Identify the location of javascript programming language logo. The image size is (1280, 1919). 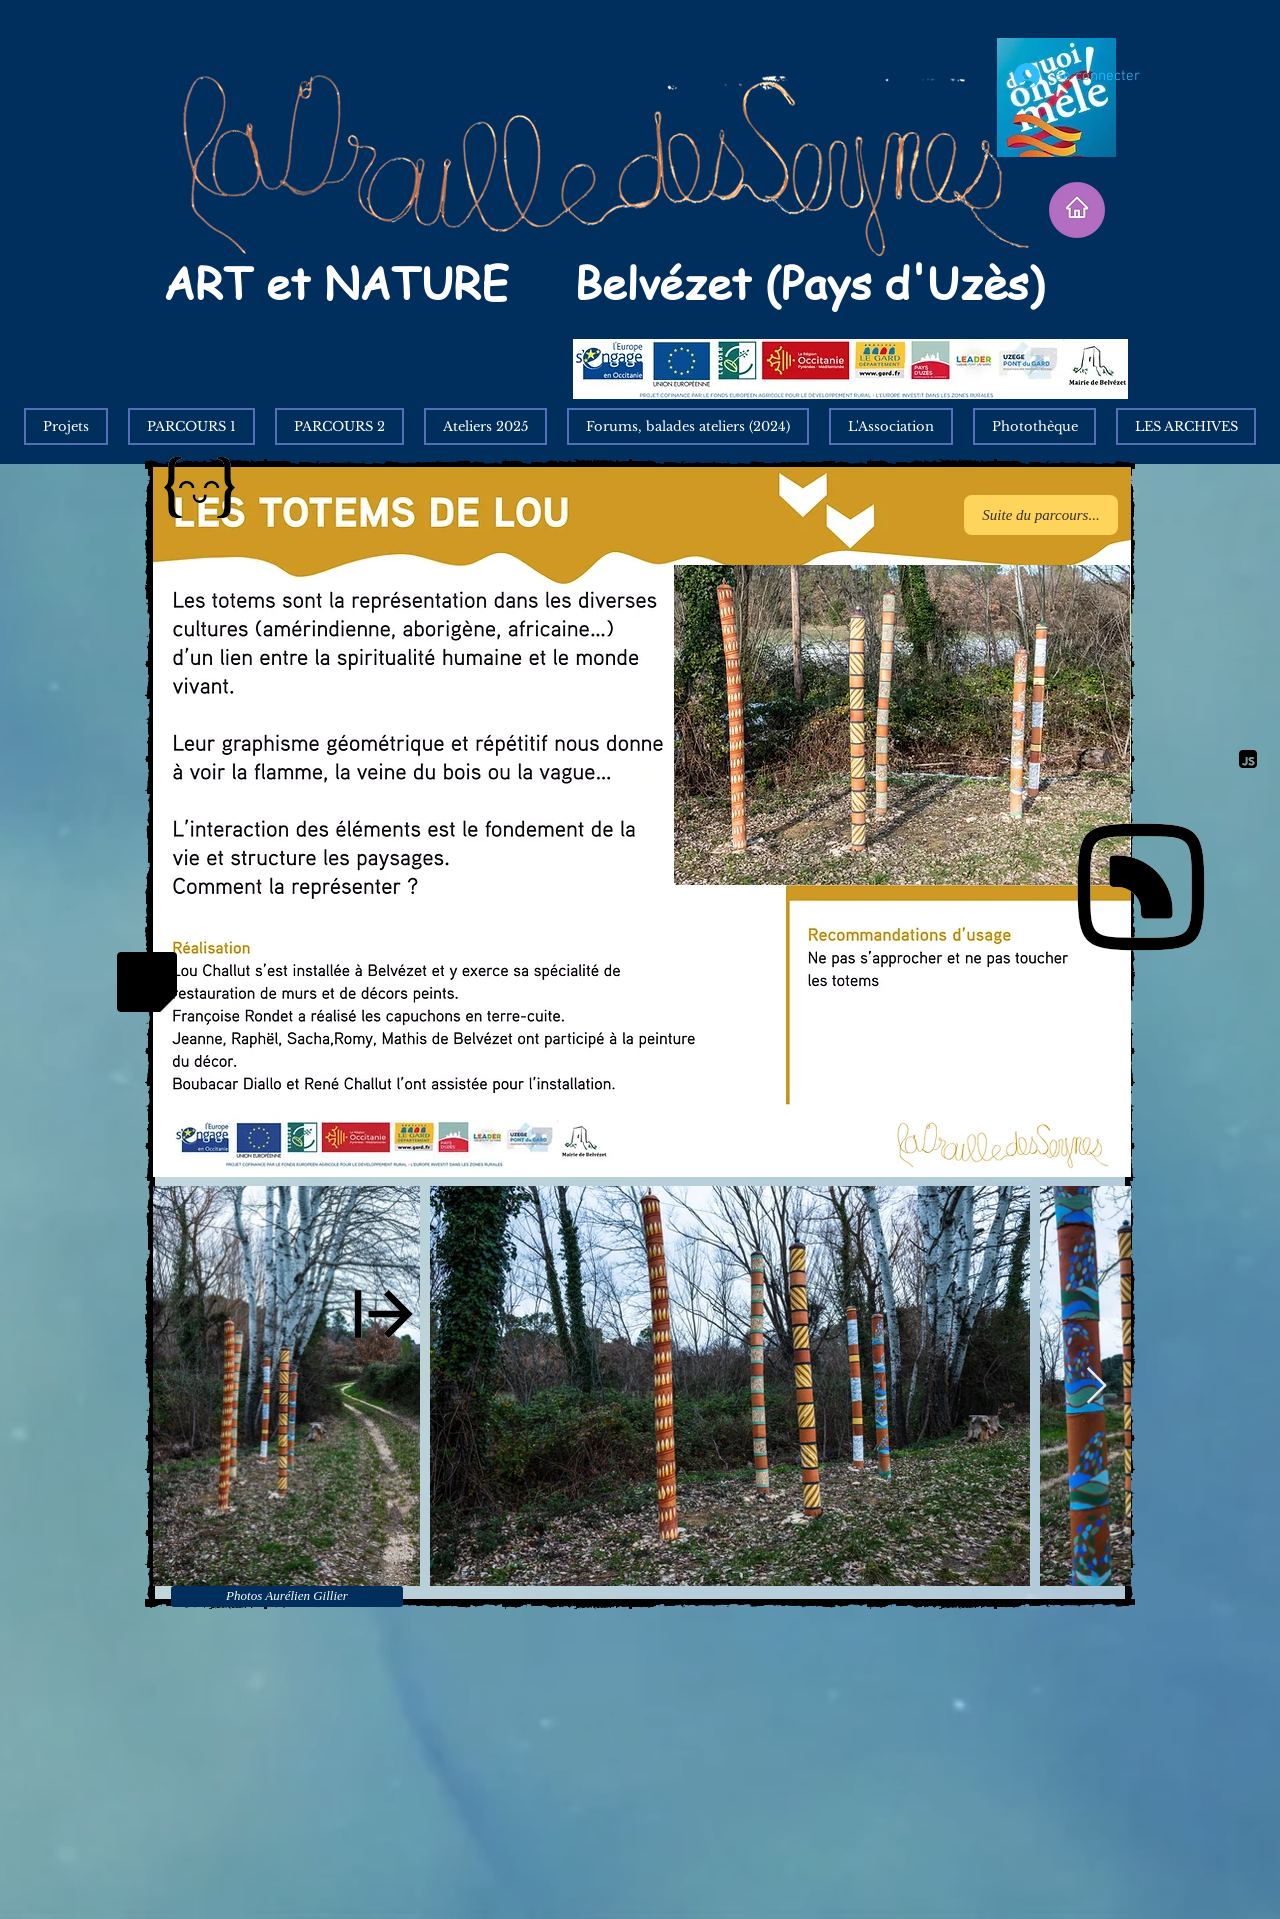
(1248, 759).